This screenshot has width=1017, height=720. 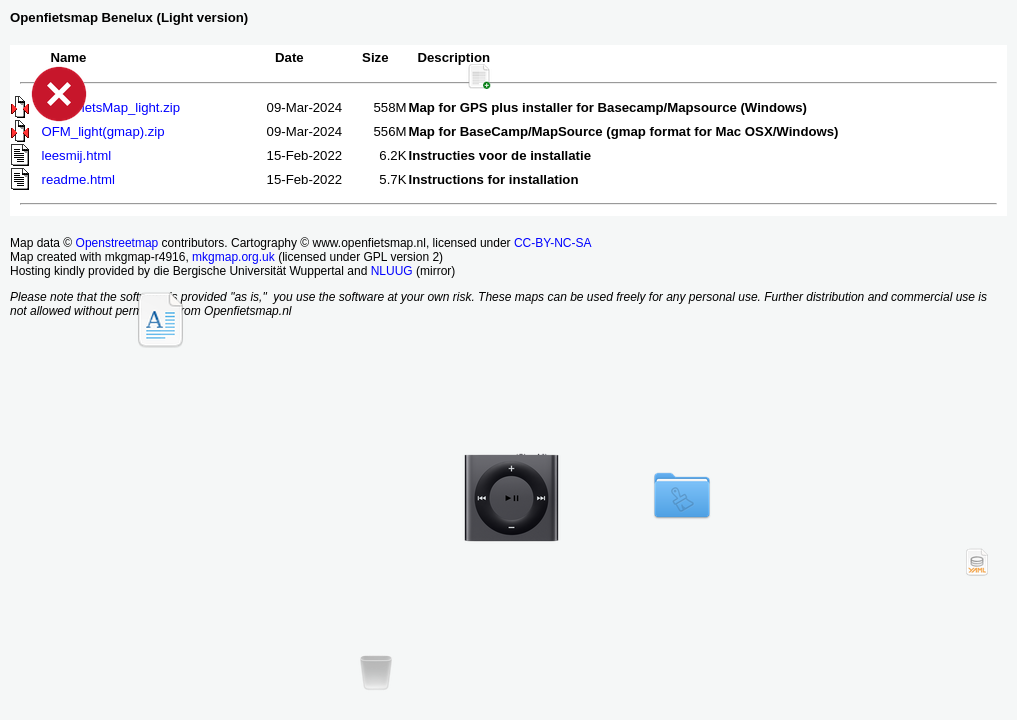 I want to click on open the trash to view deleted items, so click(x=376, y=672).